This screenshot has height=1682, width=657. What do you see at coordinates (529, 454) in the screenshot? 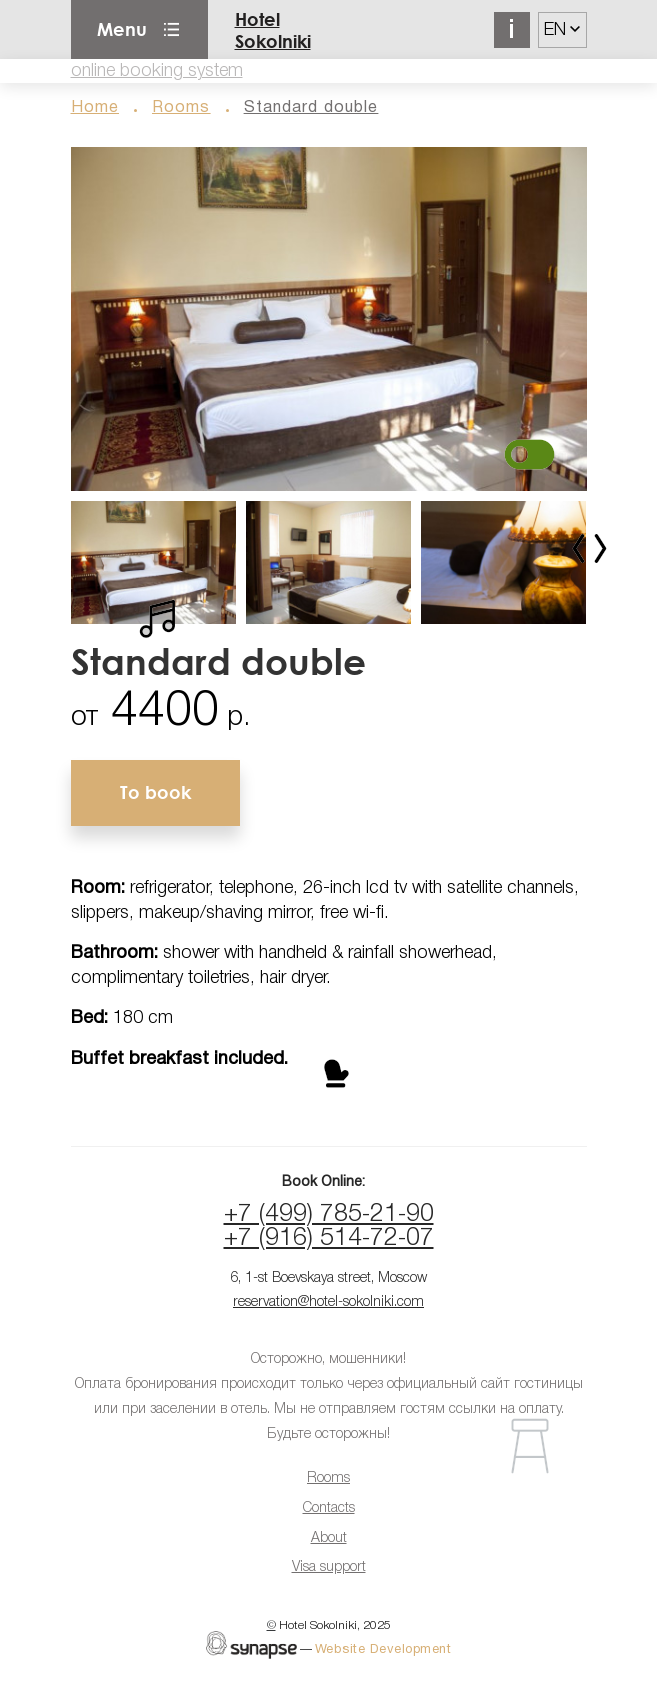
I see `toggle switch in off position` at bounding box center [529, 454].